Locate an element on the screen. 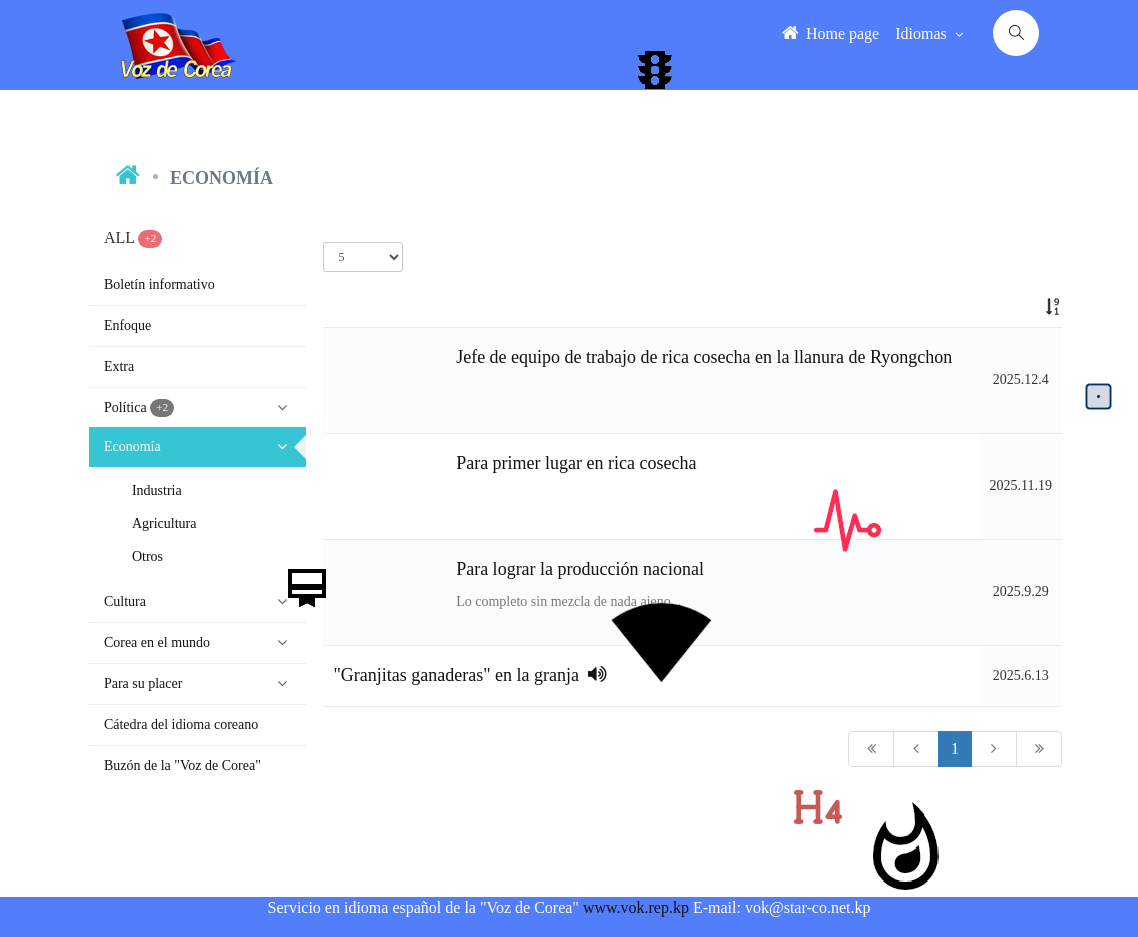  view health or heart rate data is located at coordinates (847, 520).